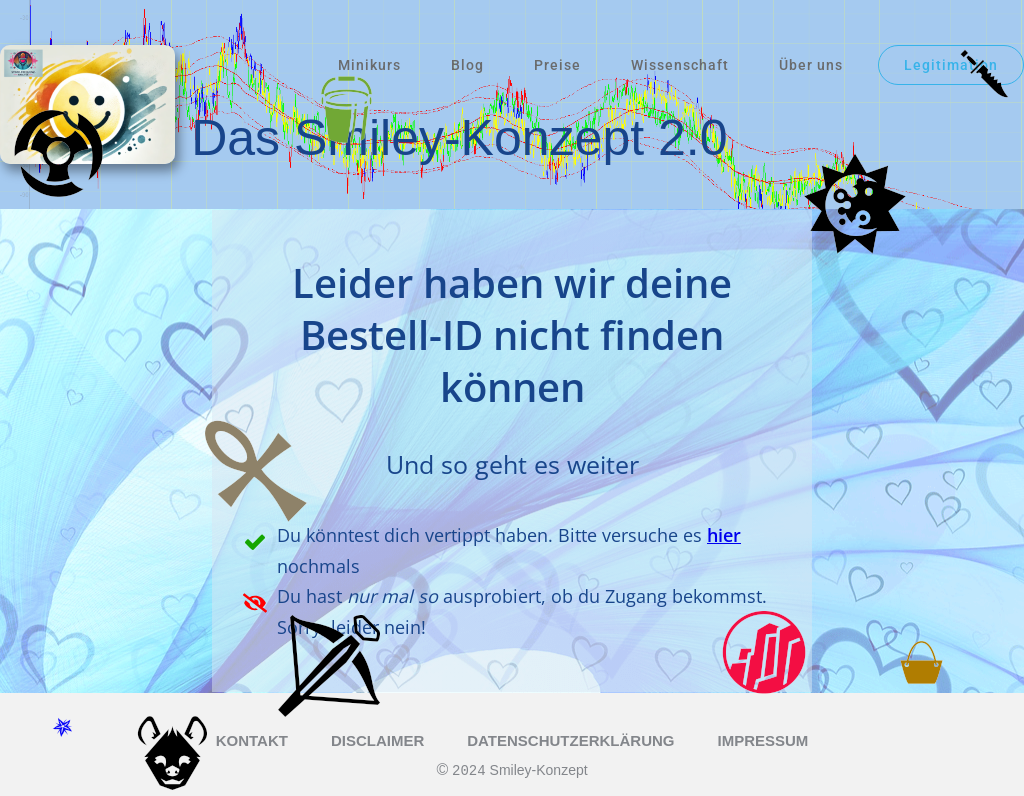 This screenshot has height=796, width=1024. What do you see at coordinates (172, 753) in the screenshot?
I see `select hyena character or avatar` at bounding box center [172, 753].